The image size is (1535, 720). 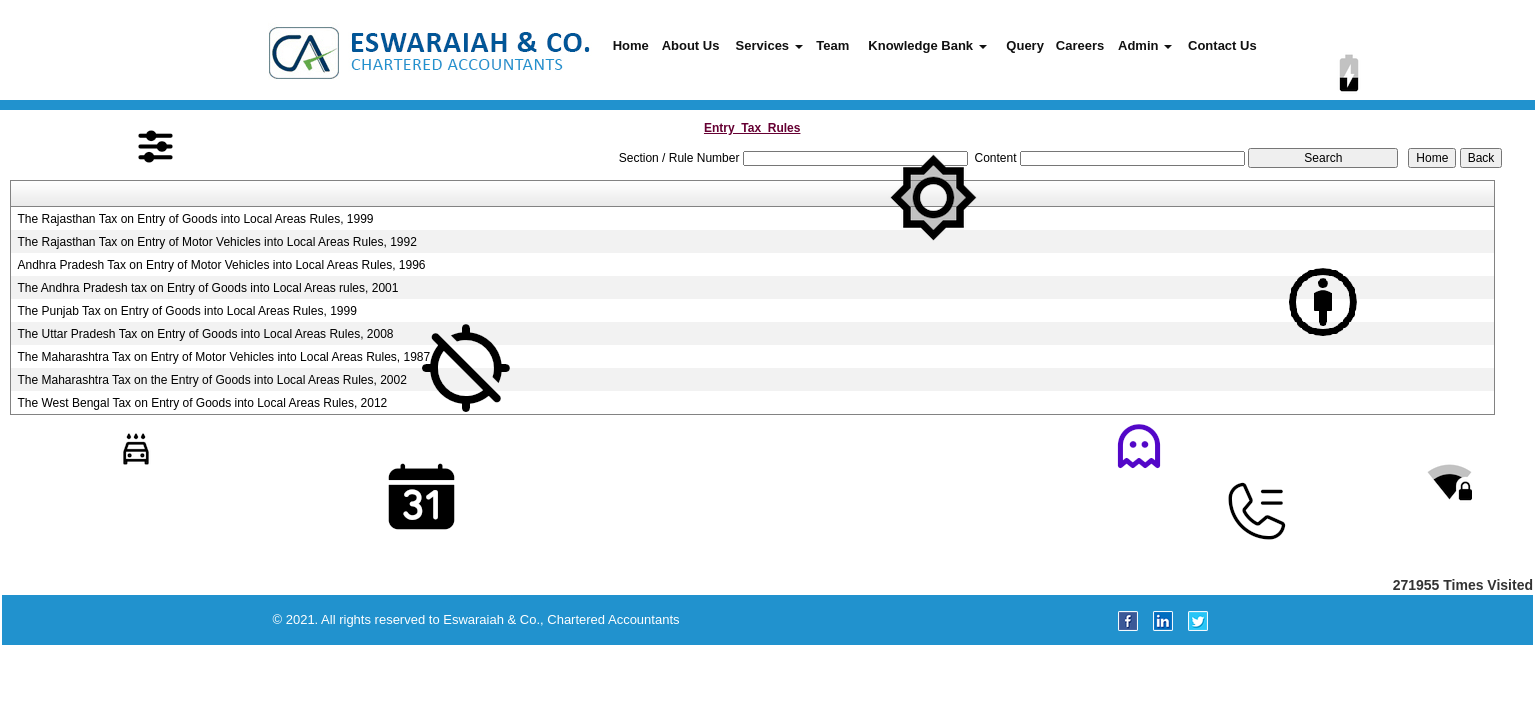 I want to click on view attribution or credits information, so click(x=1323, y=302).